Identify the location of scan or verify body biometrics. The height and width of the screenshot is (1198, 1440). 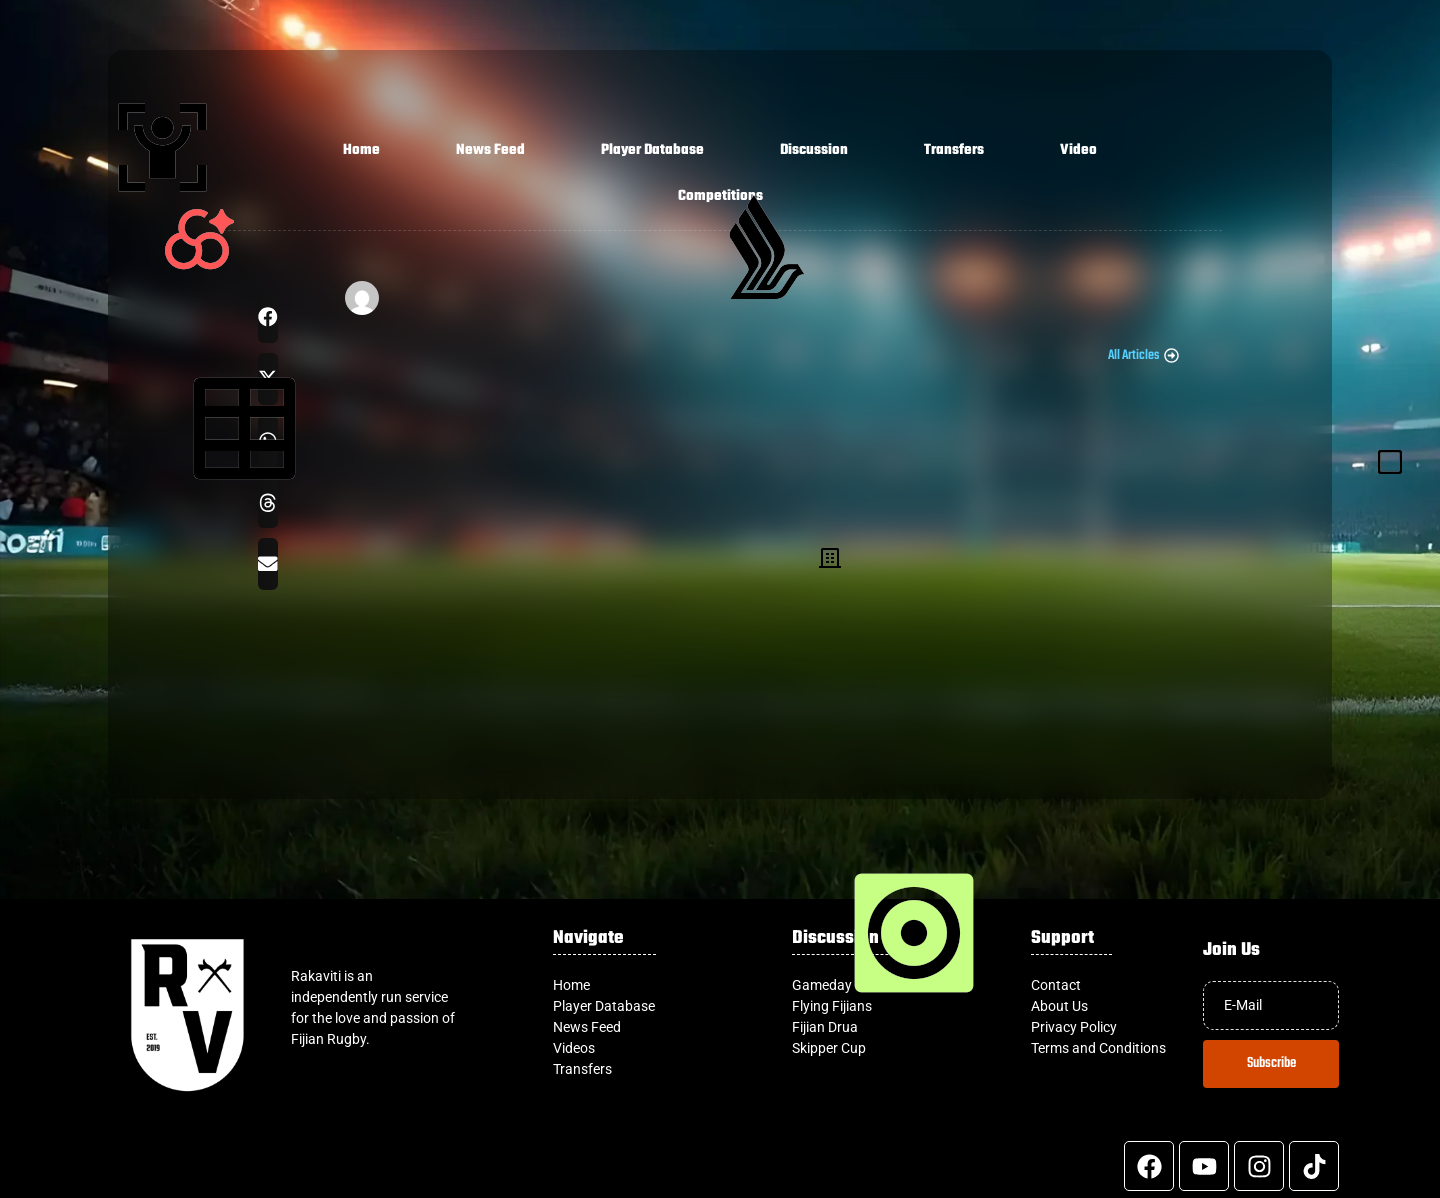
(162, 147).